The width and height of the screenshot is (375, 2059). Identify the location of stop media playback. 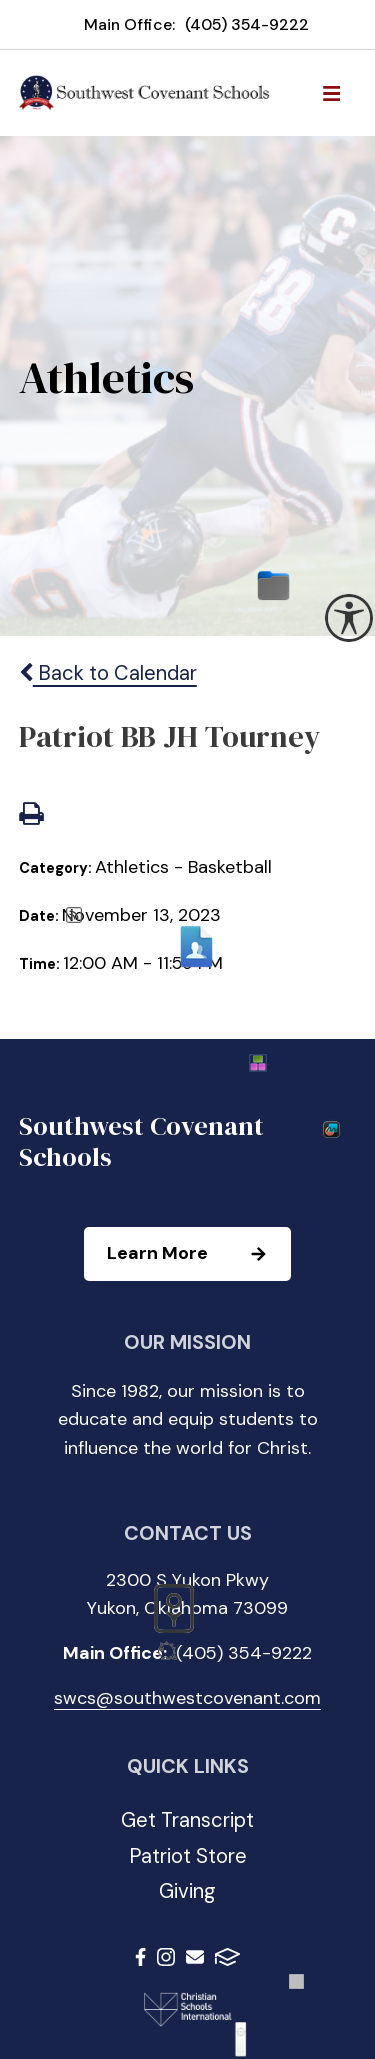
(296, 1981).